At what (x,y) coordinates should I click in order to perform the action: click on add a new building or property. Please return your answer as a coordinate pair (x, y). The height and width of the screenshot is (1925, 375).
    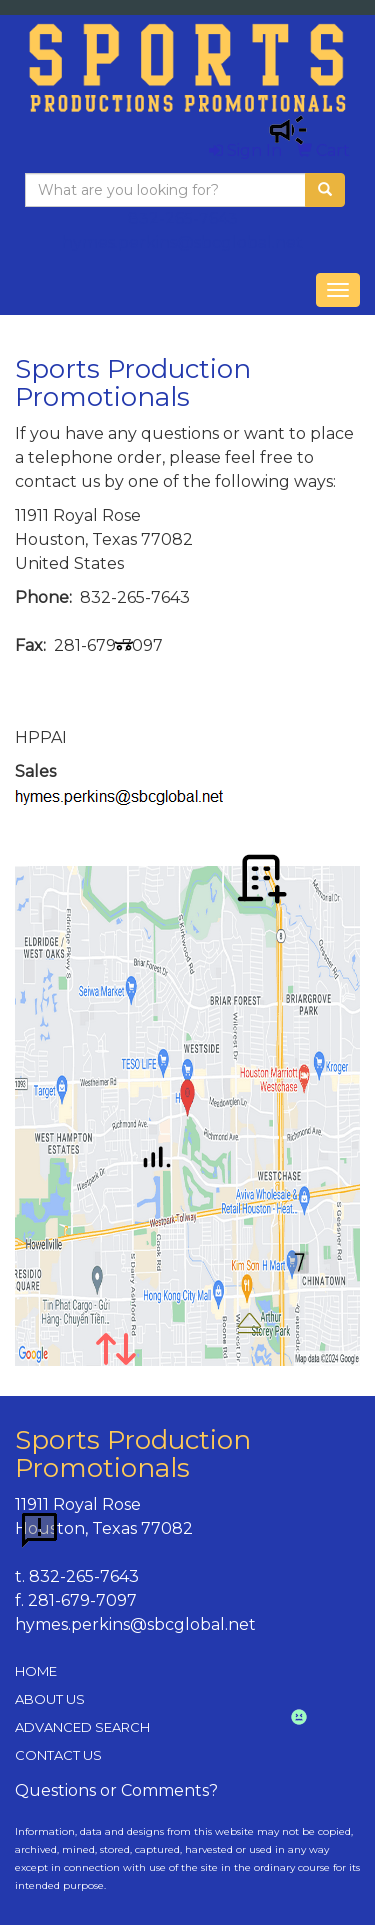
    Looking at the image, I should click on (261, 878).